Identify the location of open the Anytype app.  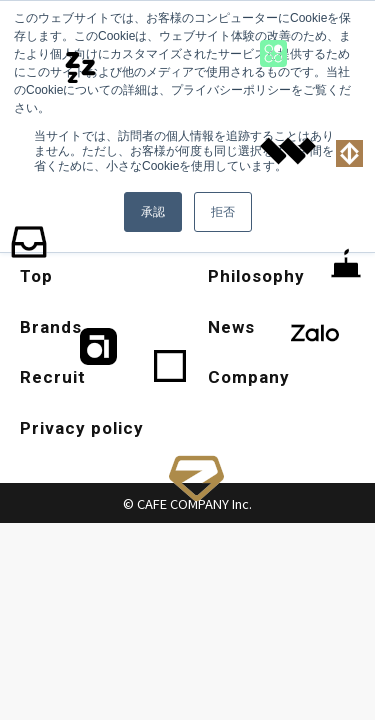
(98, 346).